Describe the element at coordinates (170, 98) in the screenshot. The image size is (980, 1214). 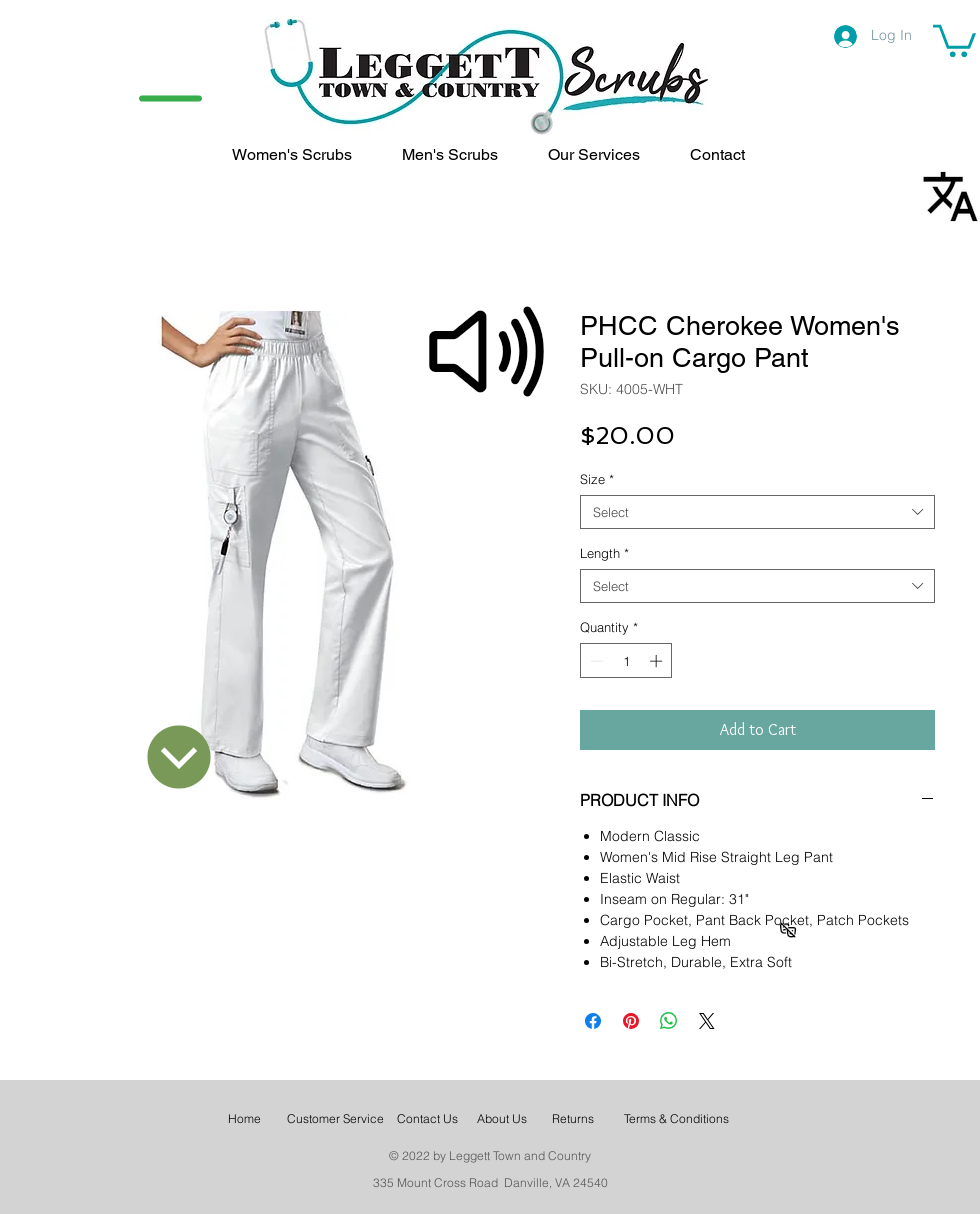
I see `remove an item from a list` at that location.